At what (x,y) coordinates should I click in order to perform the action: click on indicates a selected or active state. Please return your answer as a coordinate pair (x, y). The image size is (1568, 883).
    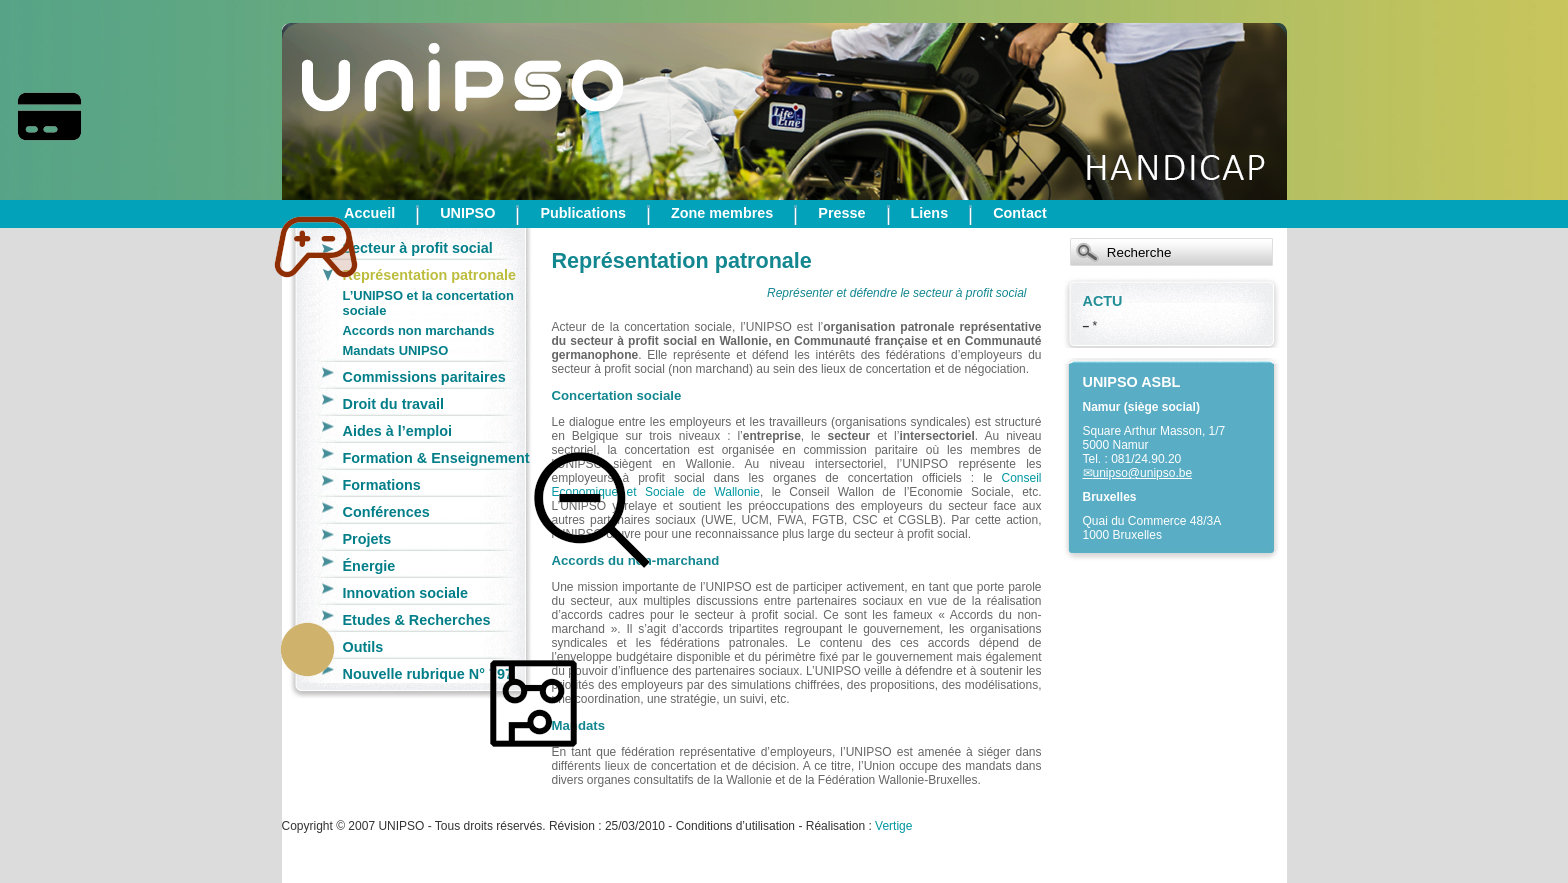
    Looking at the image, I should click on (307, 649).